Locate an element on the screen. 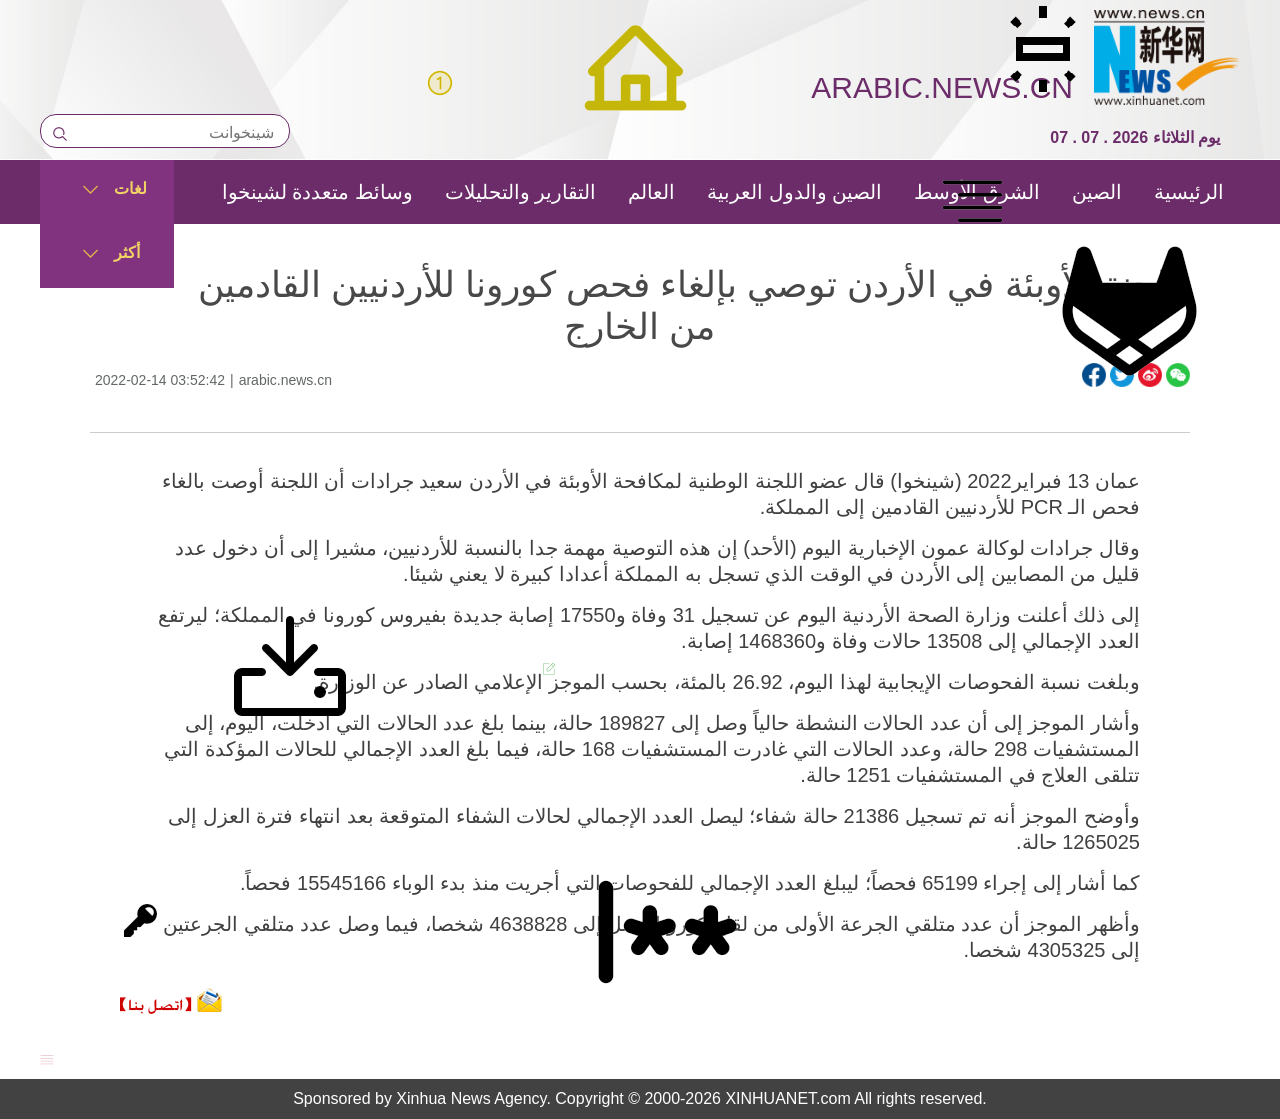  justify text alignment is located at coordinates (47, 1060).